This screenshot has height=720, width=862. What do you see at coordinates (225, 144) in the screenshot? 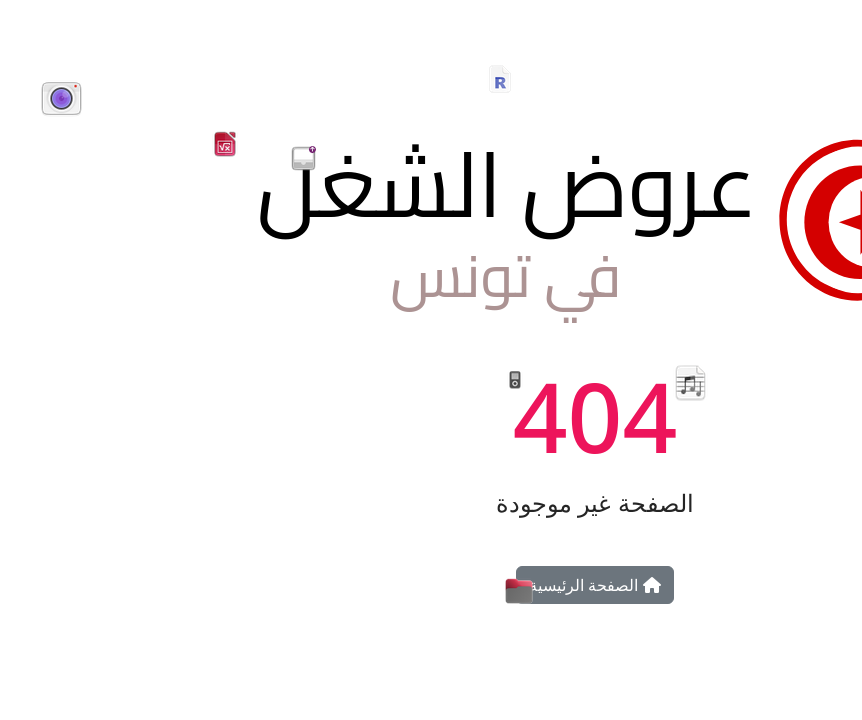
I see `open libreoffice math equation editor` at bounding box center [225, 144].